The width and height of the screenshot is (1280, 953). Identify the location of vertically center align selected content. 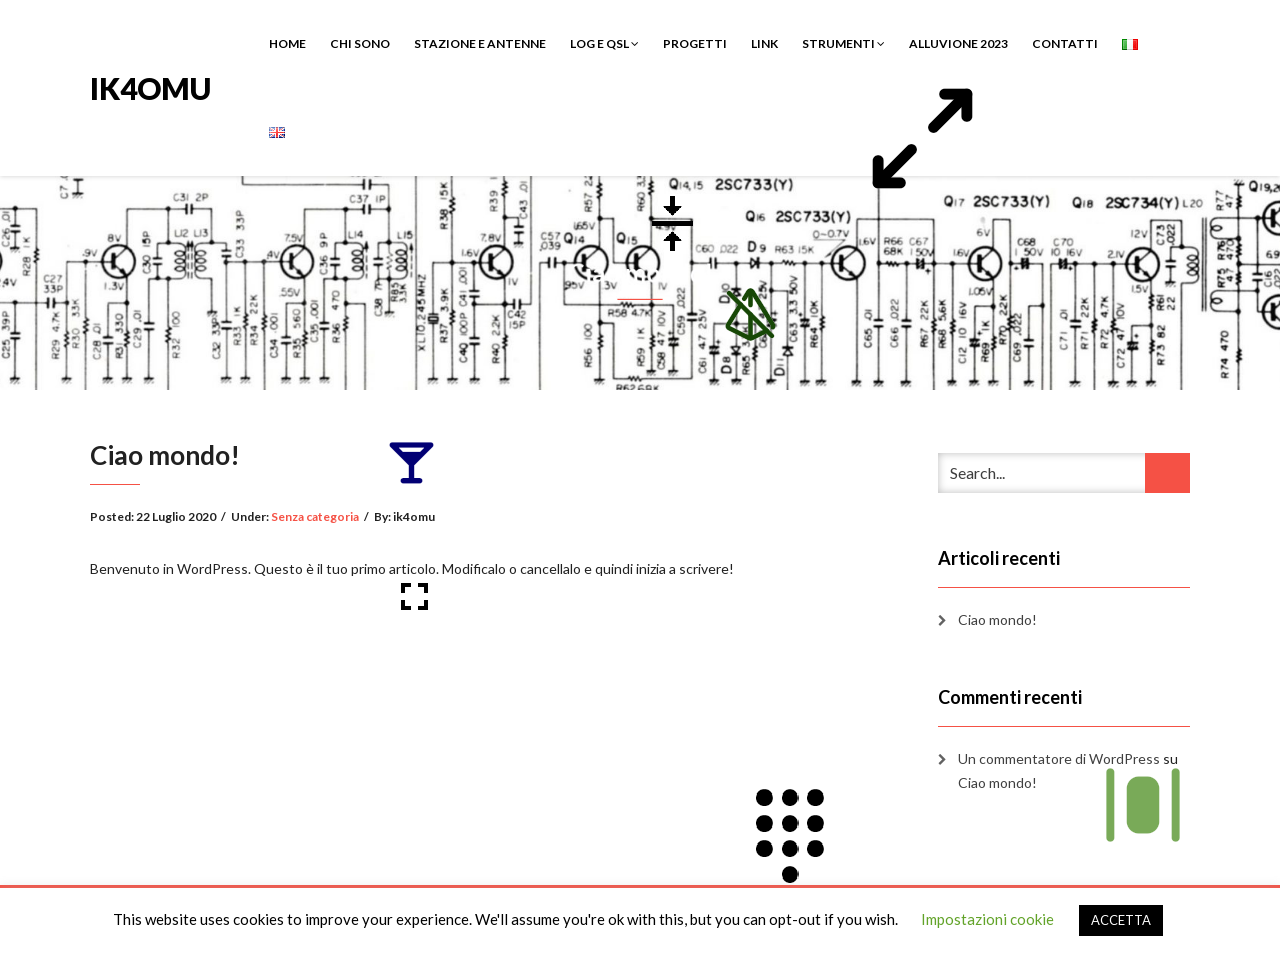
(672, 223).